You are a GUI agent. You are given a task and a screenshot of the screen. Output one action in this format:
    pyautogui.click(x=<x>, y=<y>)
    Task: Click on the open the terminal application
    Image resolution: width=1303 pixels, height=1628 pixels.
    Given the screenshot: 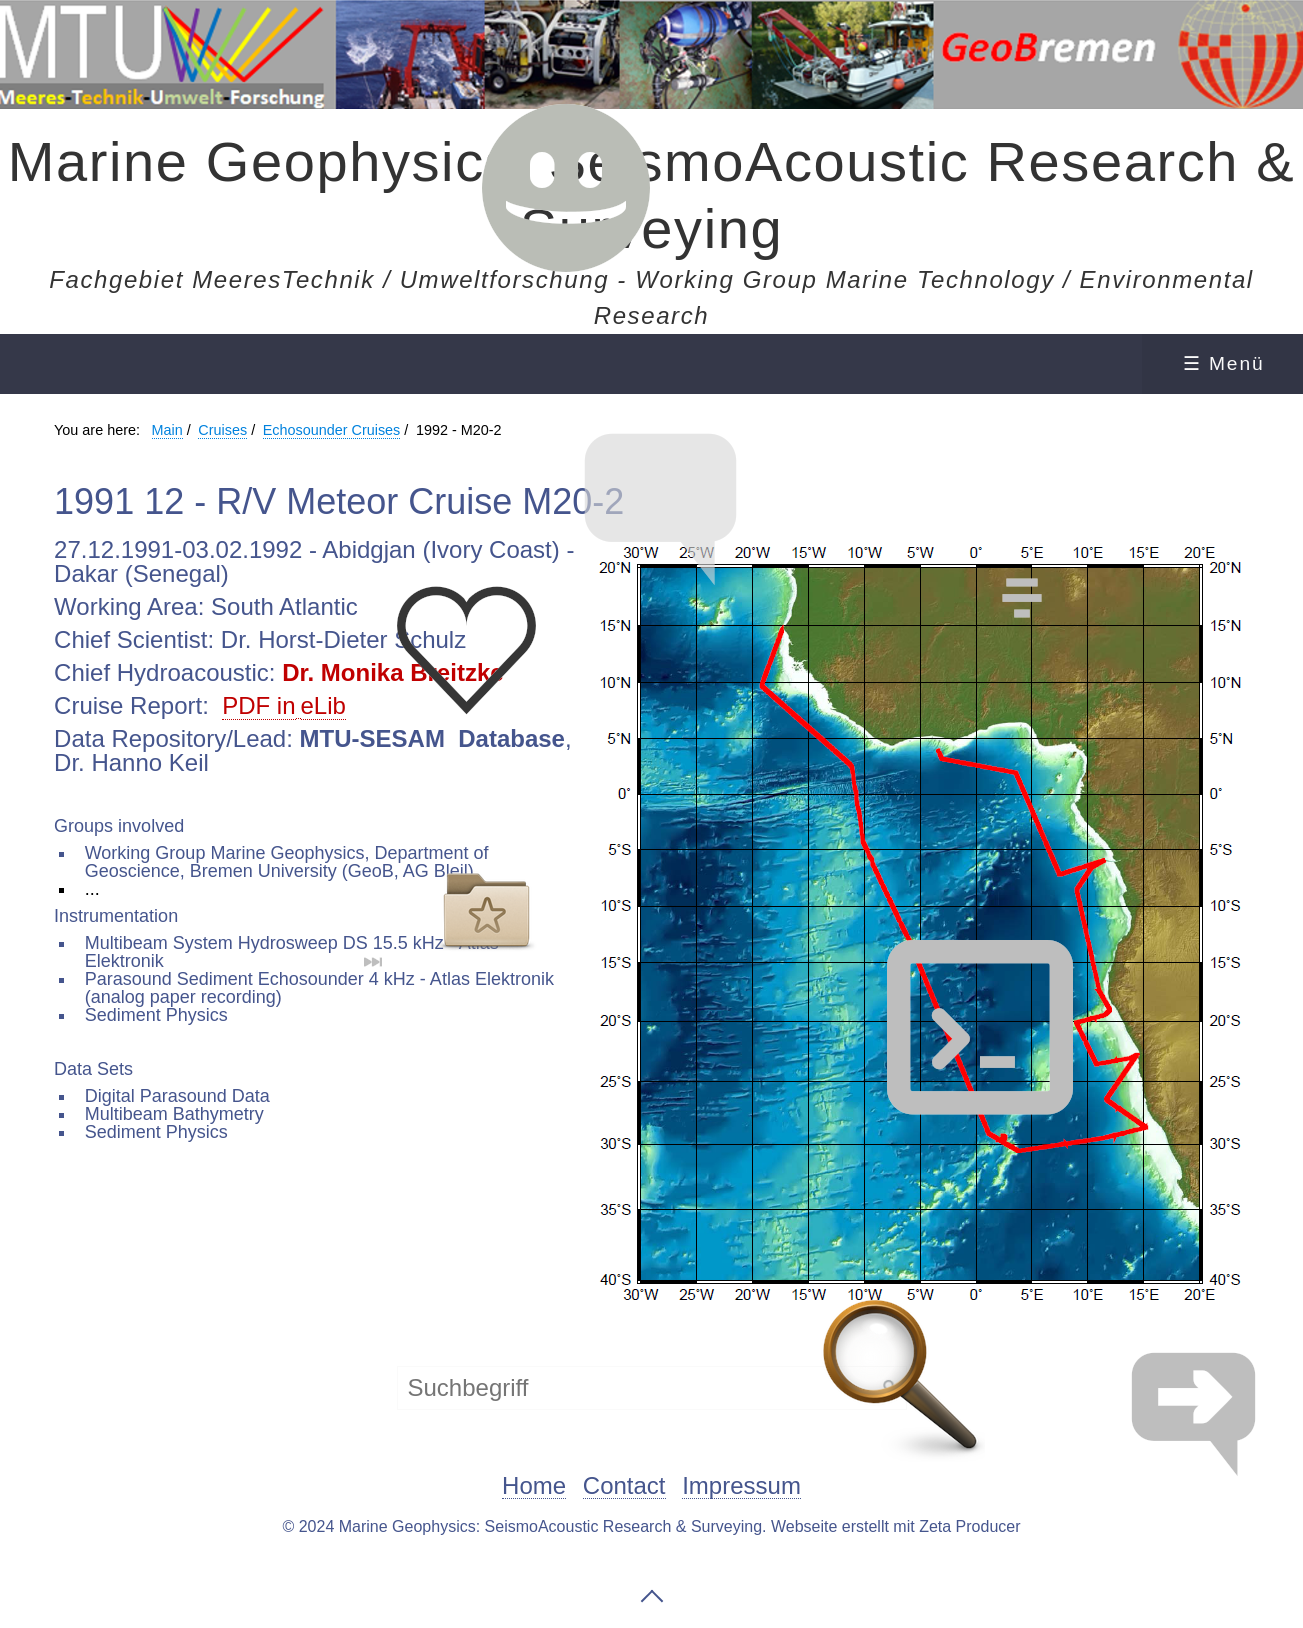 What is the action you would take?
    pyautogui.click(x=980, y=1033)
    